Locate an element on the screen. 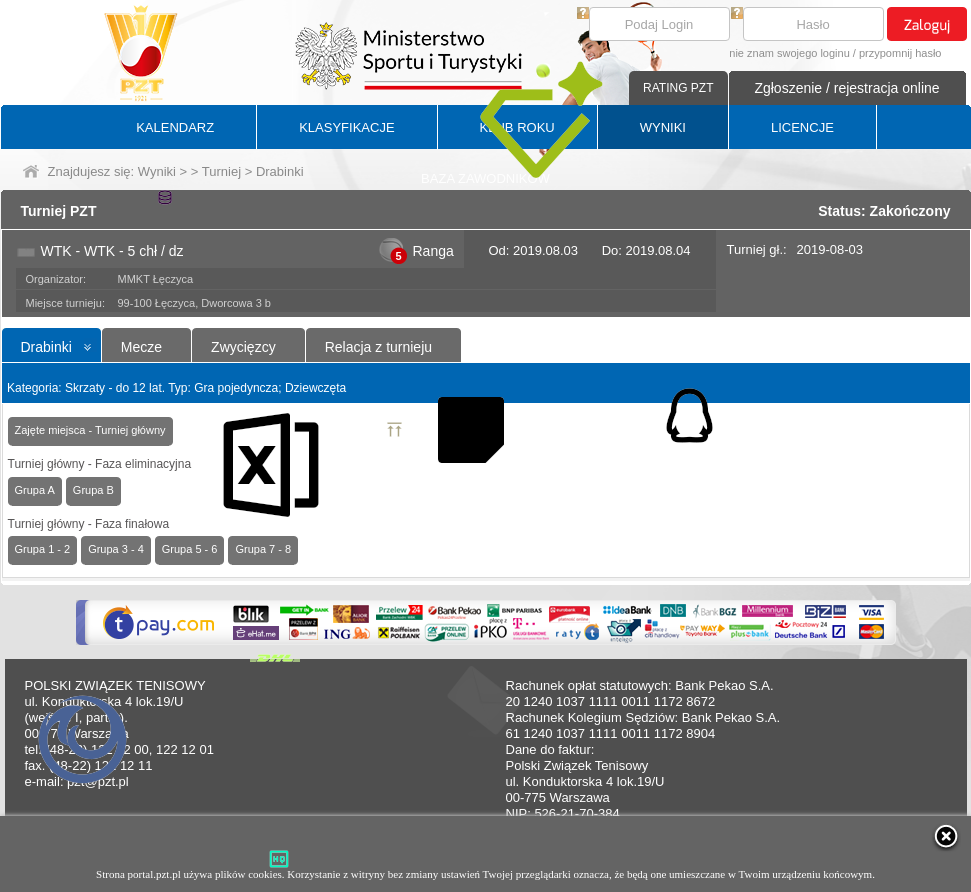 The height and width of the screenshot is (892, 971). premium or luxury feature indicator is located at coordinates (541, 122).